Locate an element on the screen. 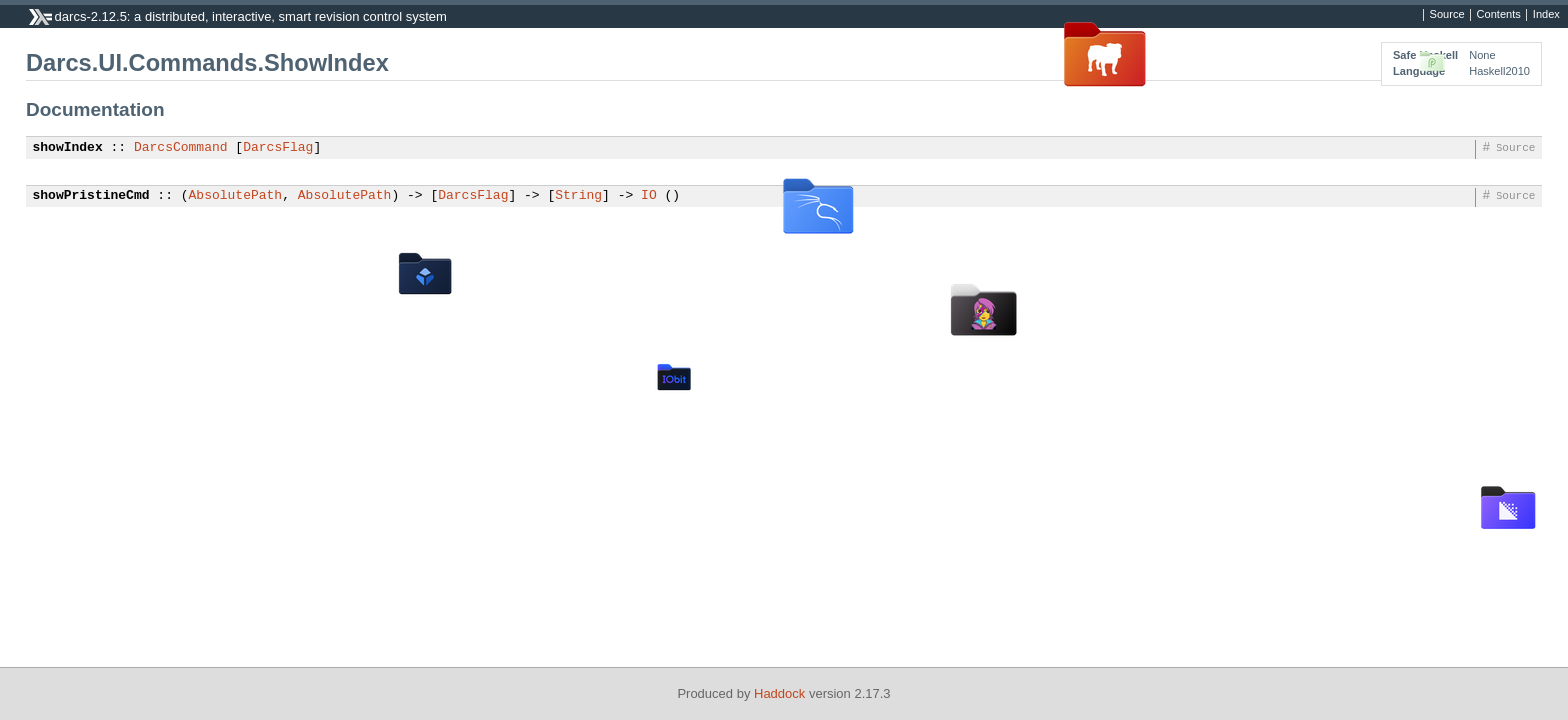  open the IObit application folder is located at coordinates (674, 378).